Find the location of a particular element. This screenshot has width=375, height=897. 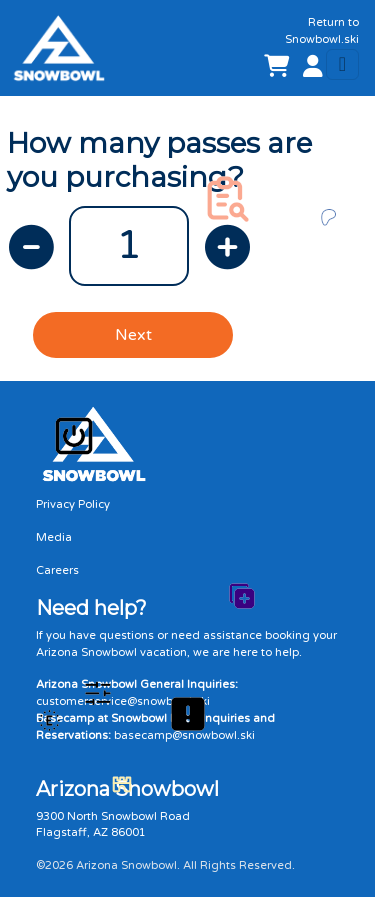

link to patreon profile or page is located at coordinates (328, 217).